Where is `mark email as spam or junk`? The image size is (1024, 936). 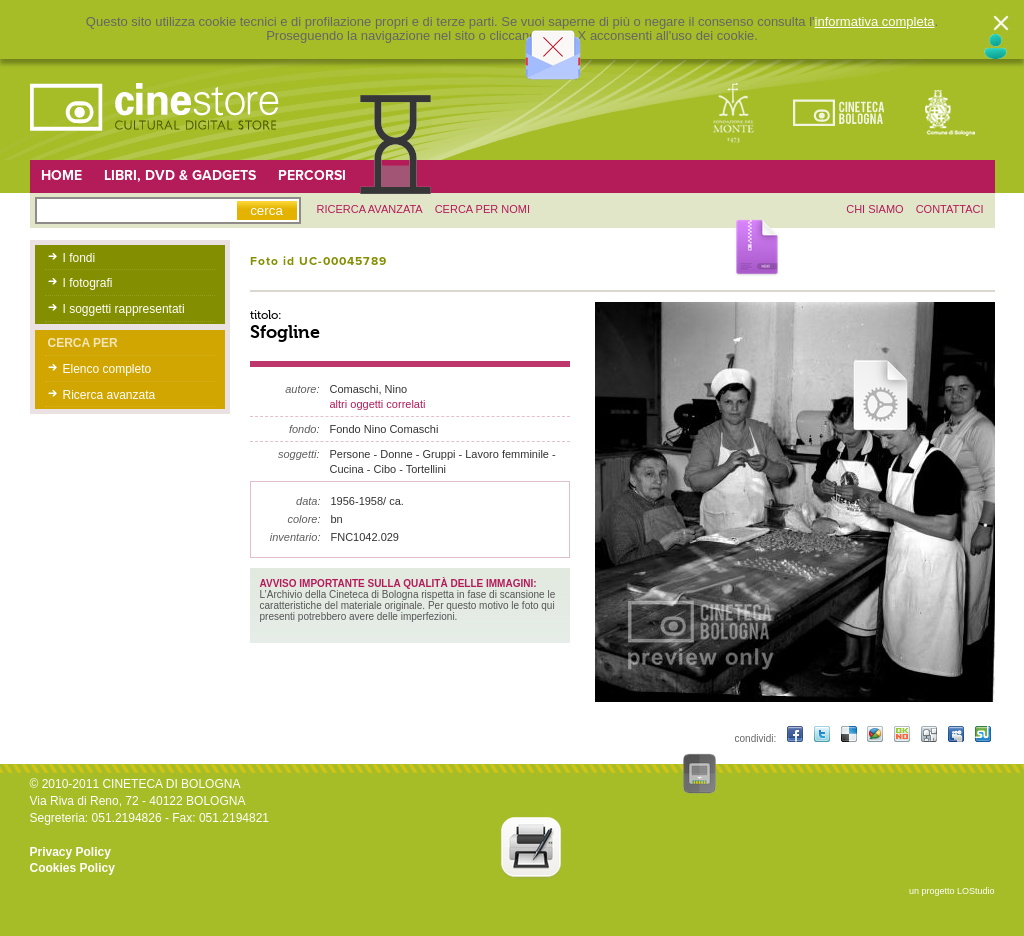
mark email as spam or junk is located at coordinates (553, 58).